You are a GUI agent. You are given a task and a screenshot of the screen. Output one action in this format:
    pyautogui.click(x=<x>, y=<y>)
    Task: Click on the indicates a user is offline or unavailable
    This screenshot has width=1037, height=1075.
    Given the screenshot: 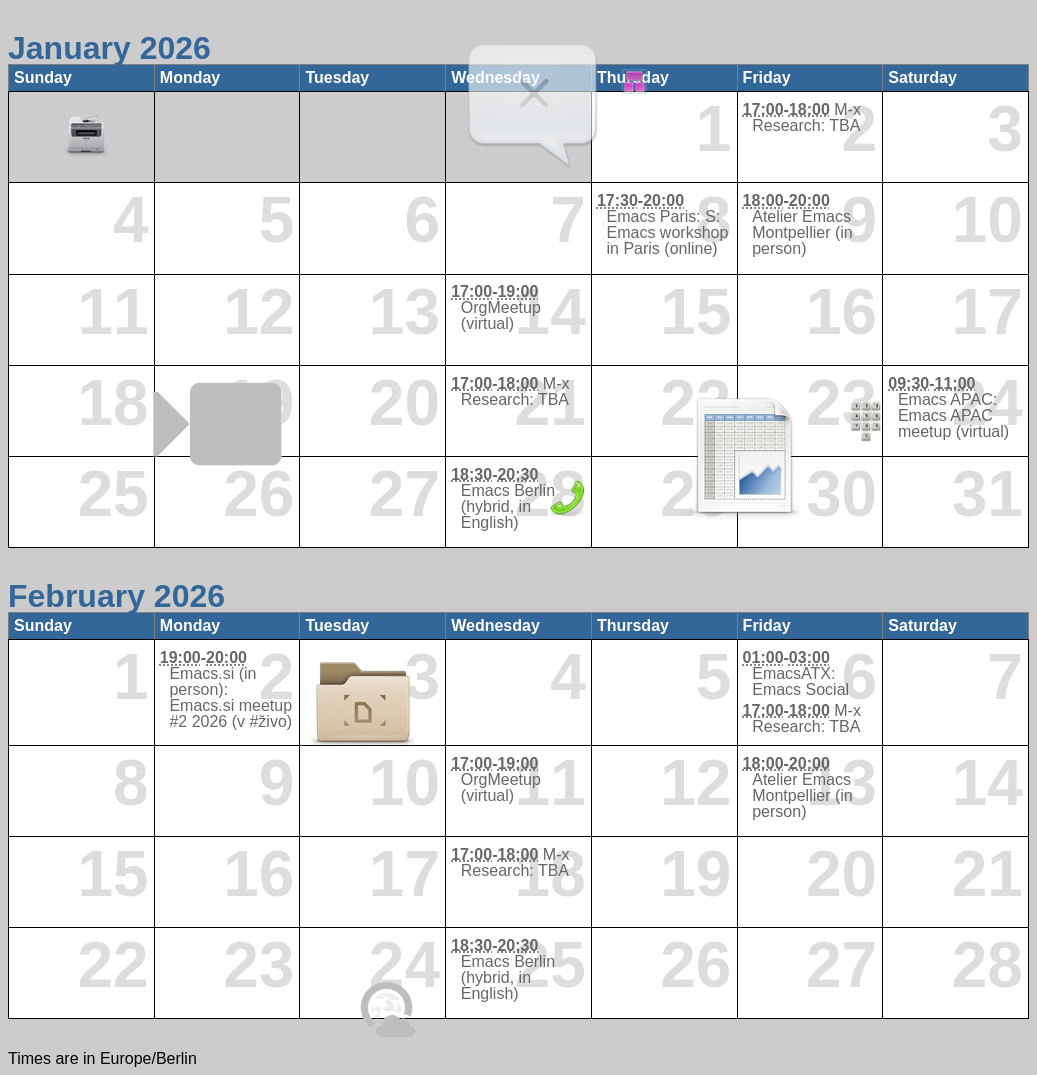 What is the action you would take?
    pyautogui.click(x=533, y=104)
    